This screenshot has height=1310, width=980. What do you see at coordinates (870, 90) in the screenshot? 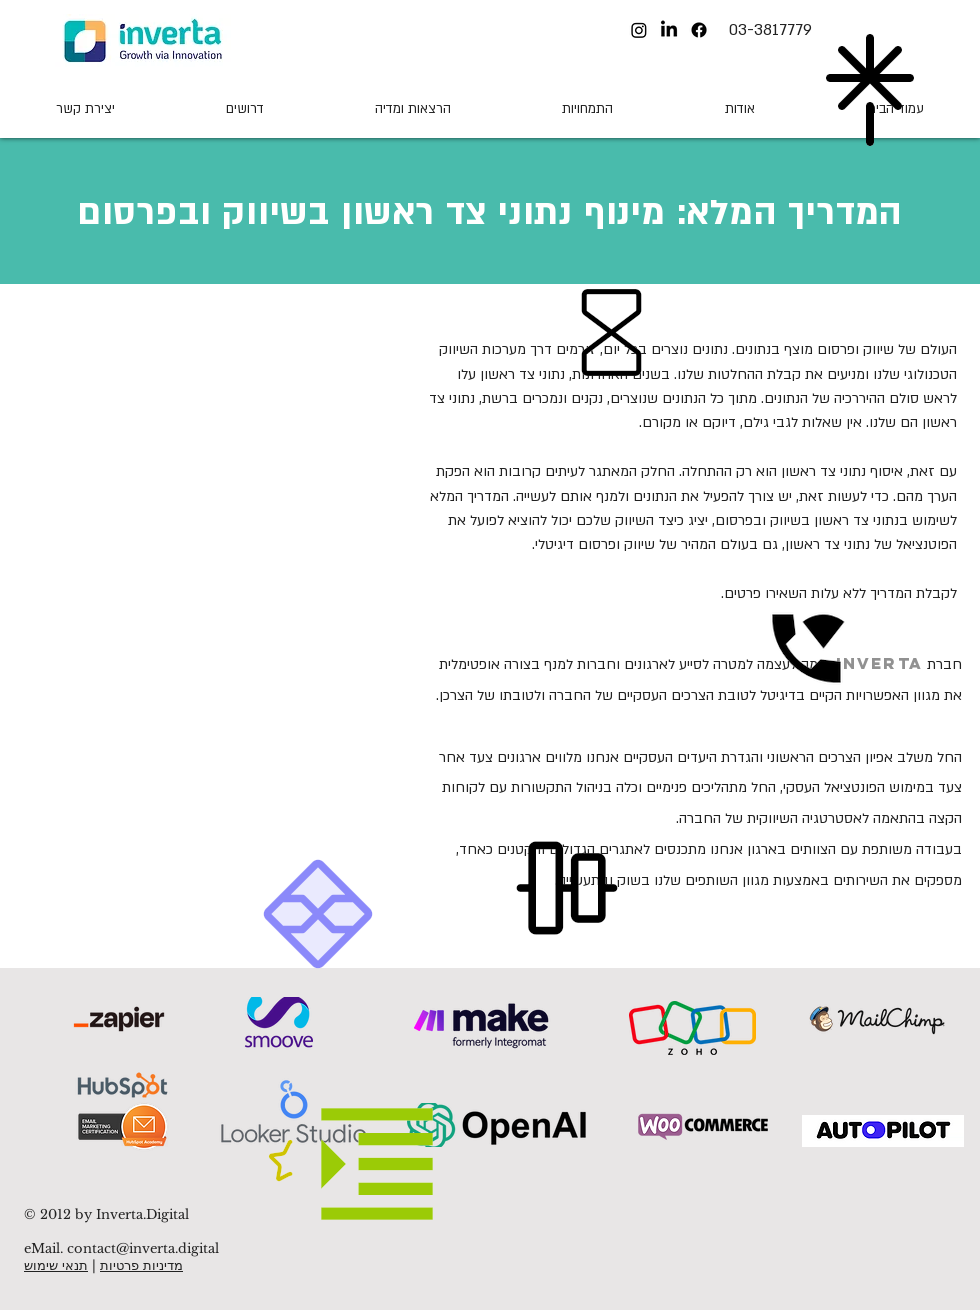
I see `link to linktree profile` at bounding box center [870, 90].